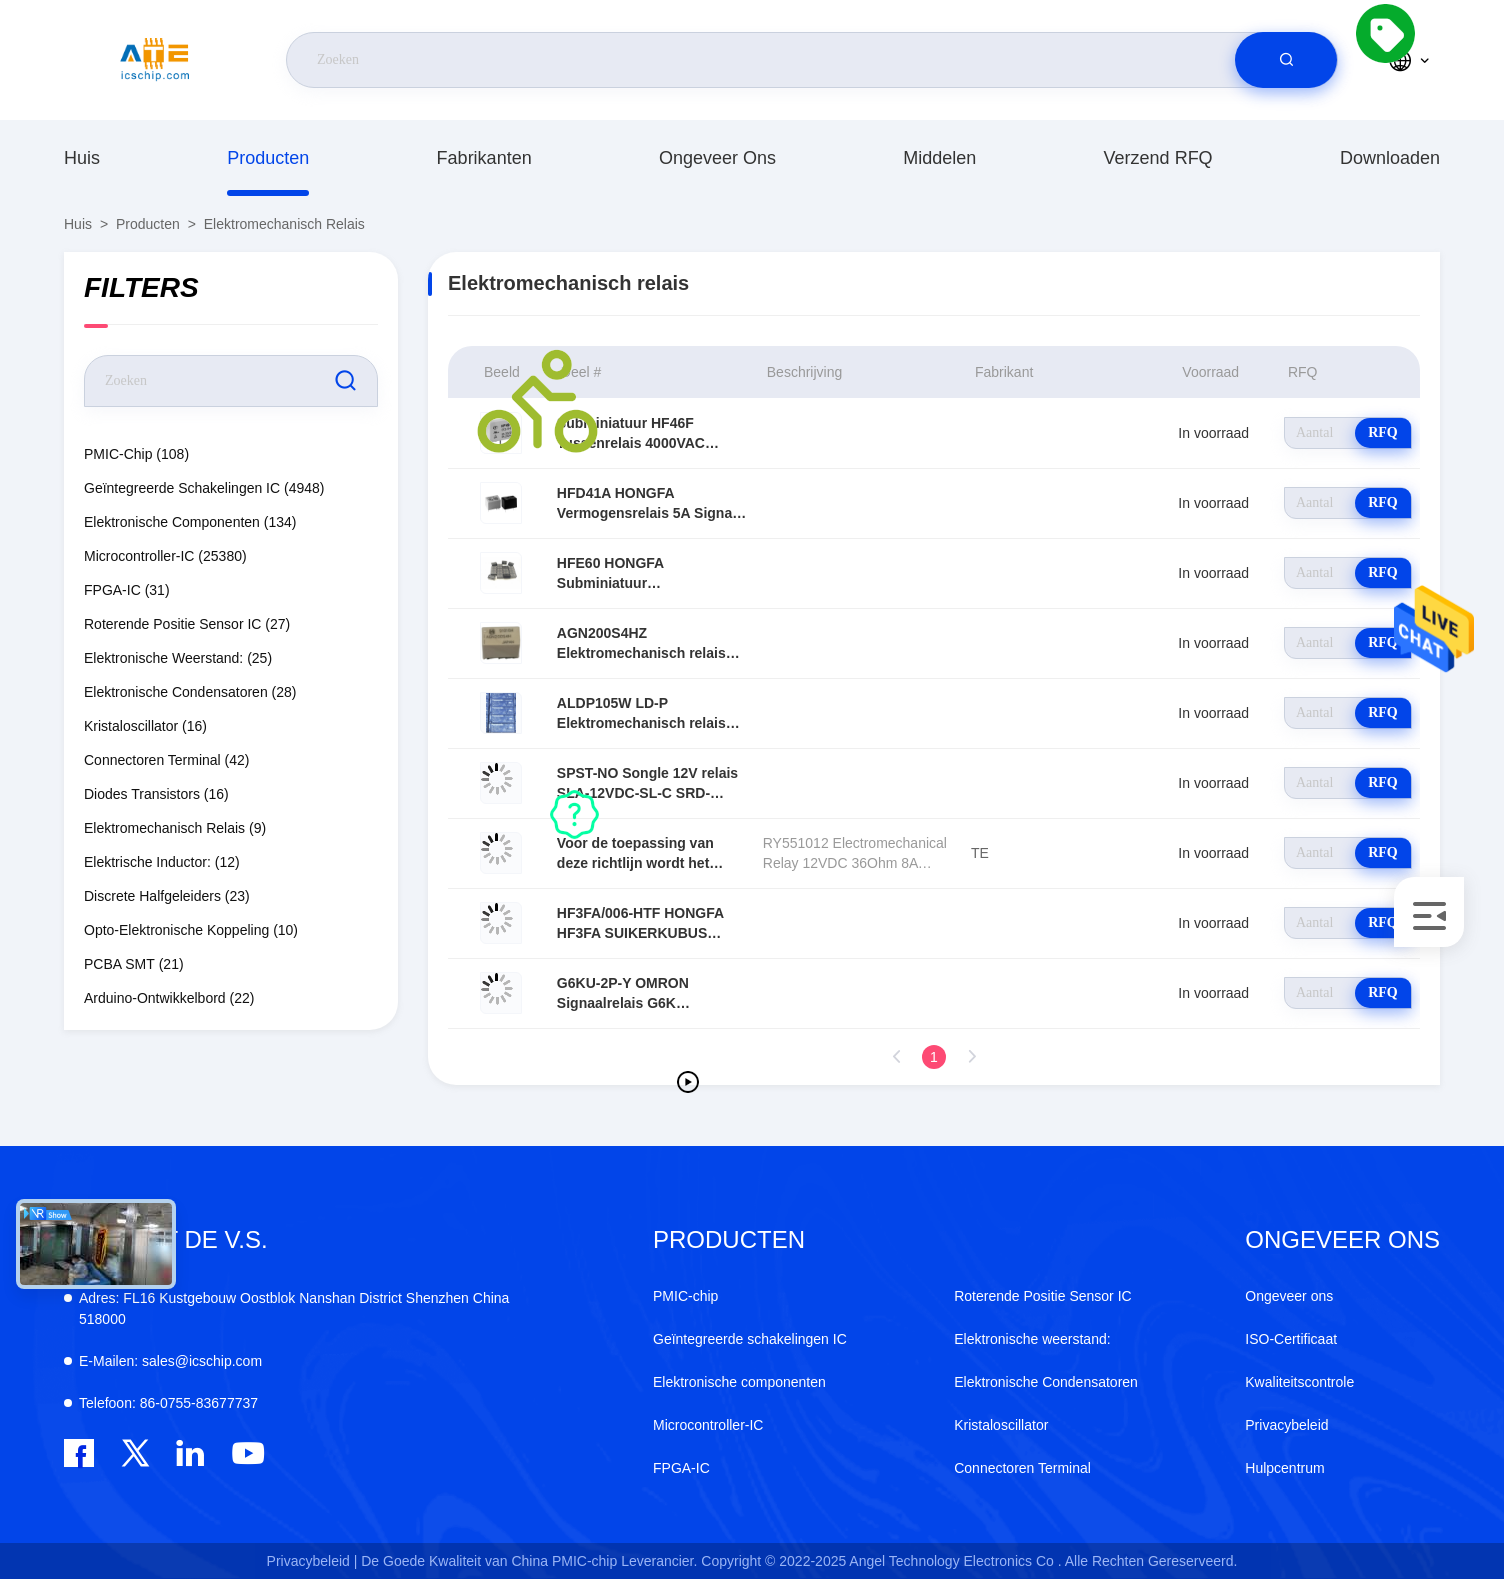 The image size is (1504, 1579). I want to click on indicates unverified status or identity, so click(574, 814).